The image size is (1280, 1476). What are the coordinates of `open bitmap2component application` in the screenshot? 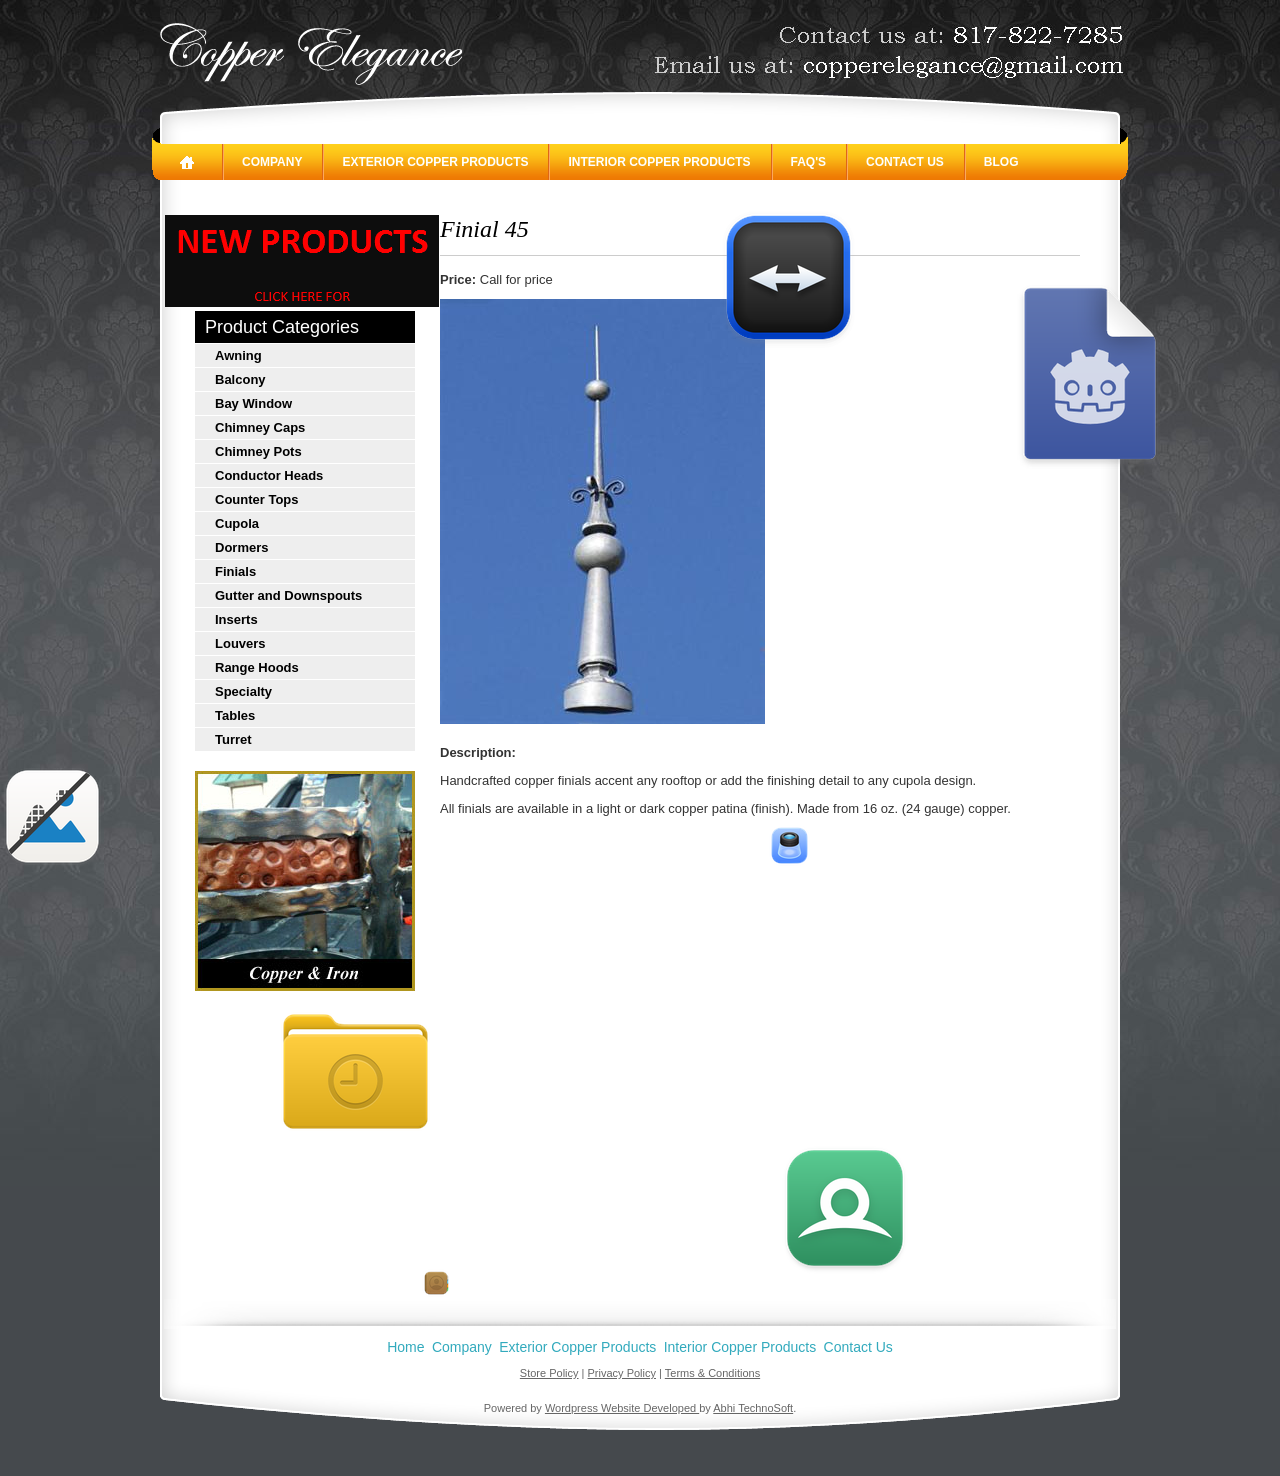 It's located at (52, 816).